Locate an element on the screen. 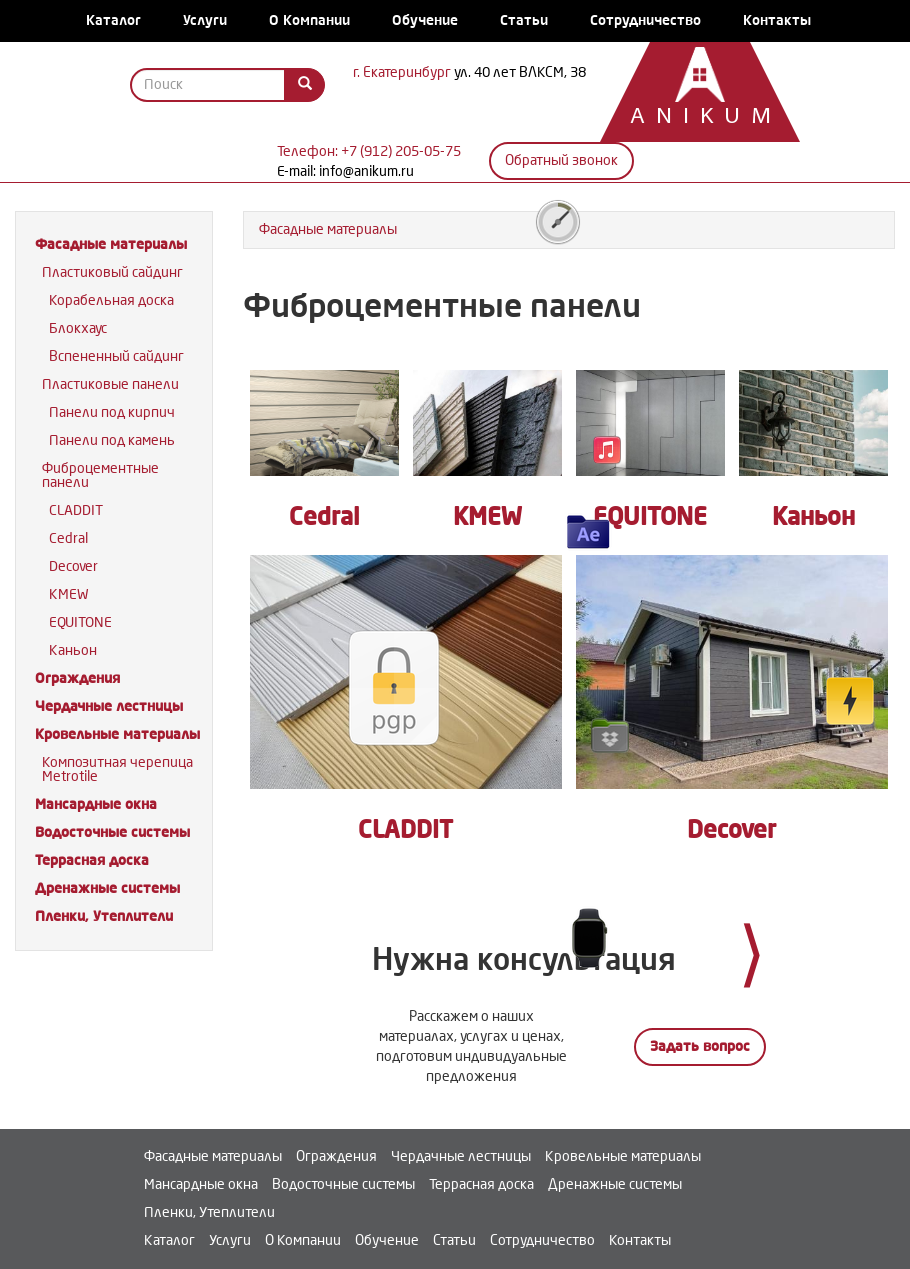  apple watch series 7 device icon is located at coordinates (589, 938).